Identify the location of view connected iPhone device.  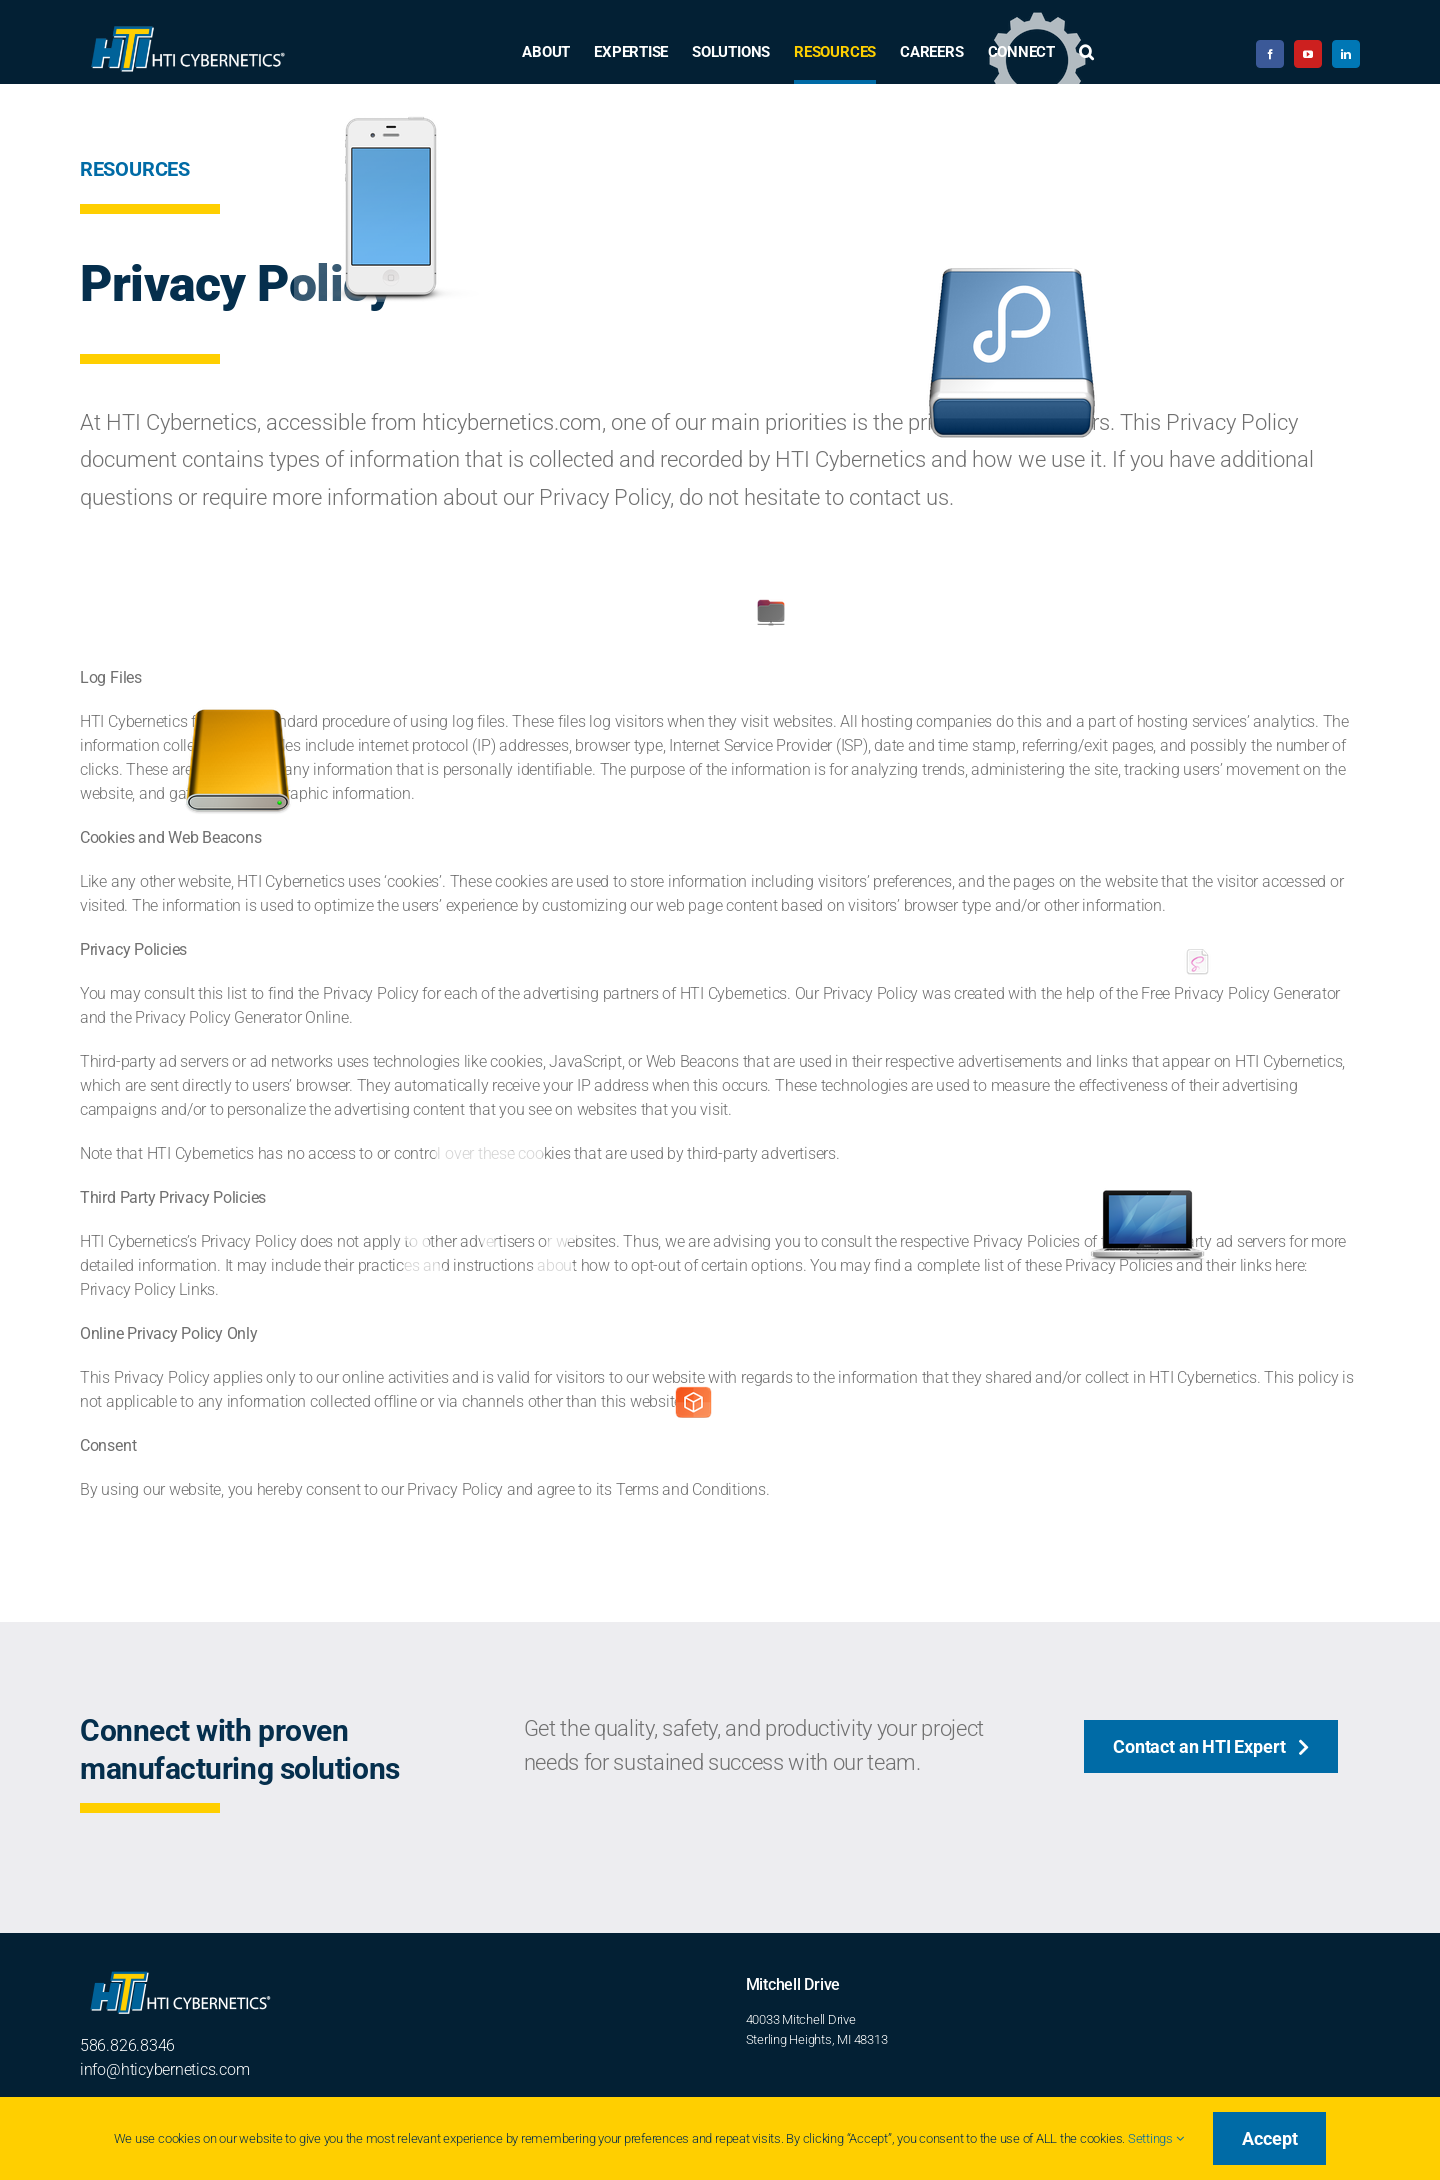
(391, 205).